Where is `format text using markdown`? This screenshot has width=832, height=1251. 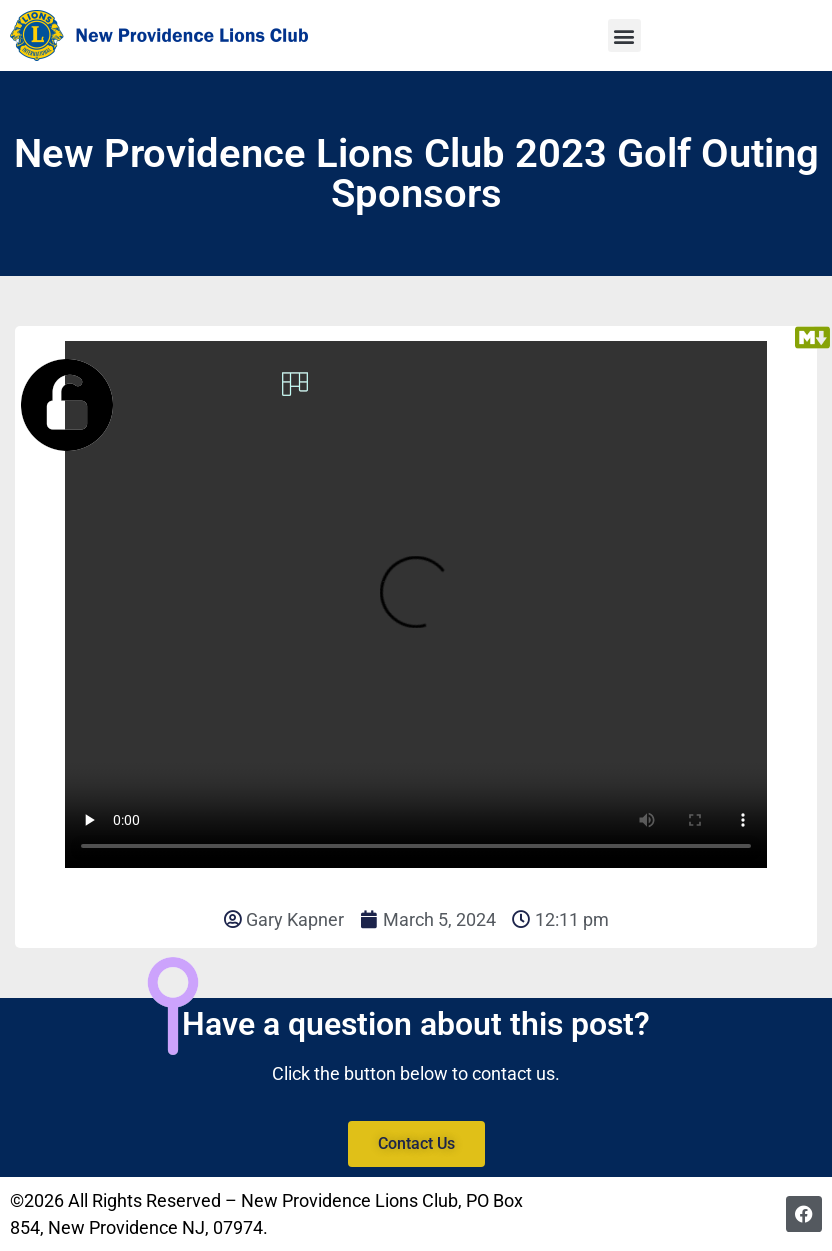 format text using markdown is located at coordinates (812, 337).